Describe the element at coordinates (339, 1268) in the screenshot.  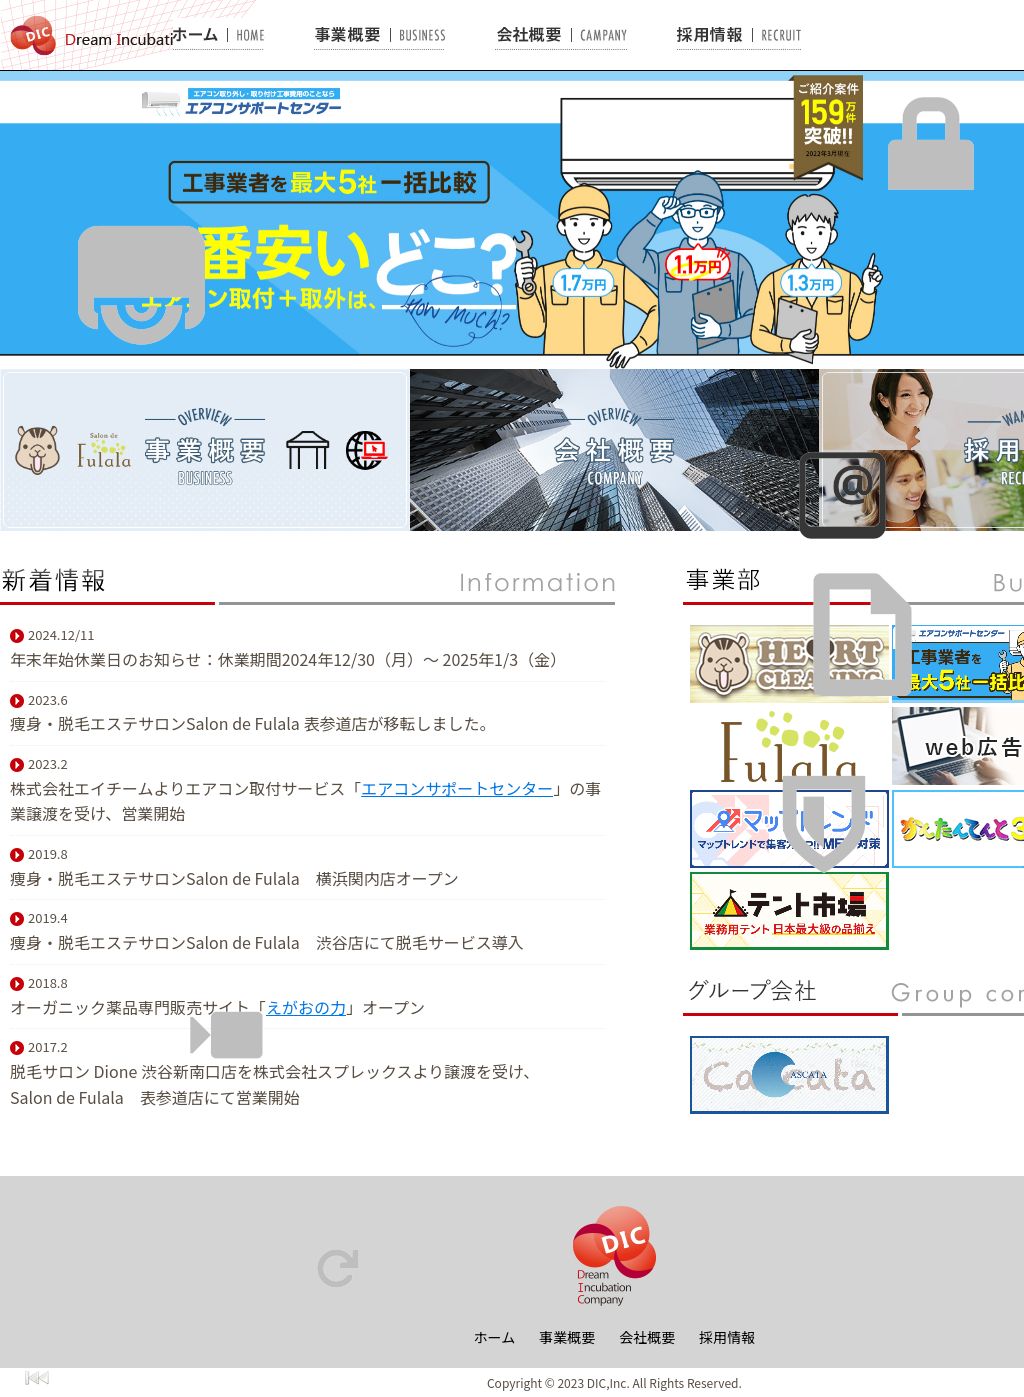
I see `refresh the current view` at that location.